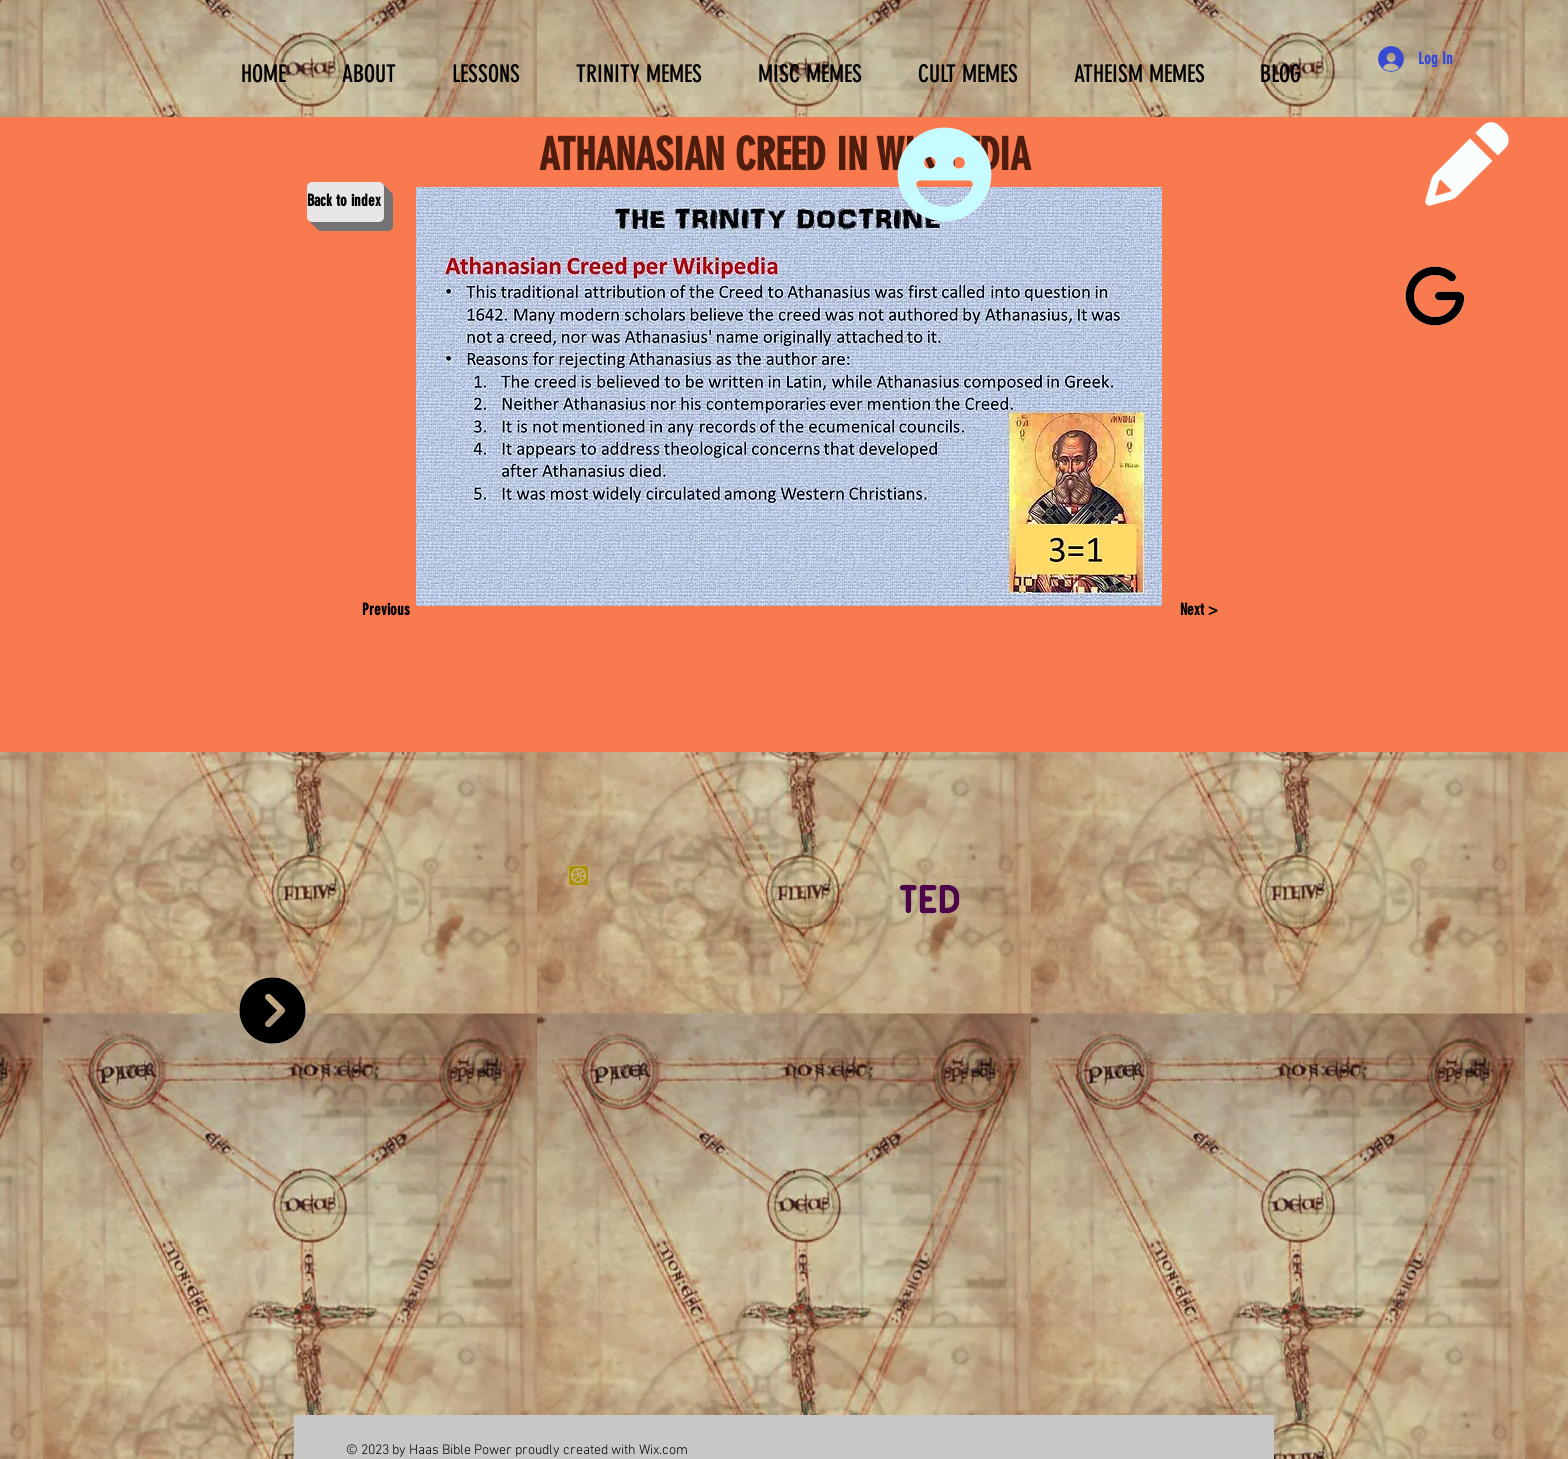 The image size is (1568, 1459). I want to click on edit content or text, so click(1467, 164).